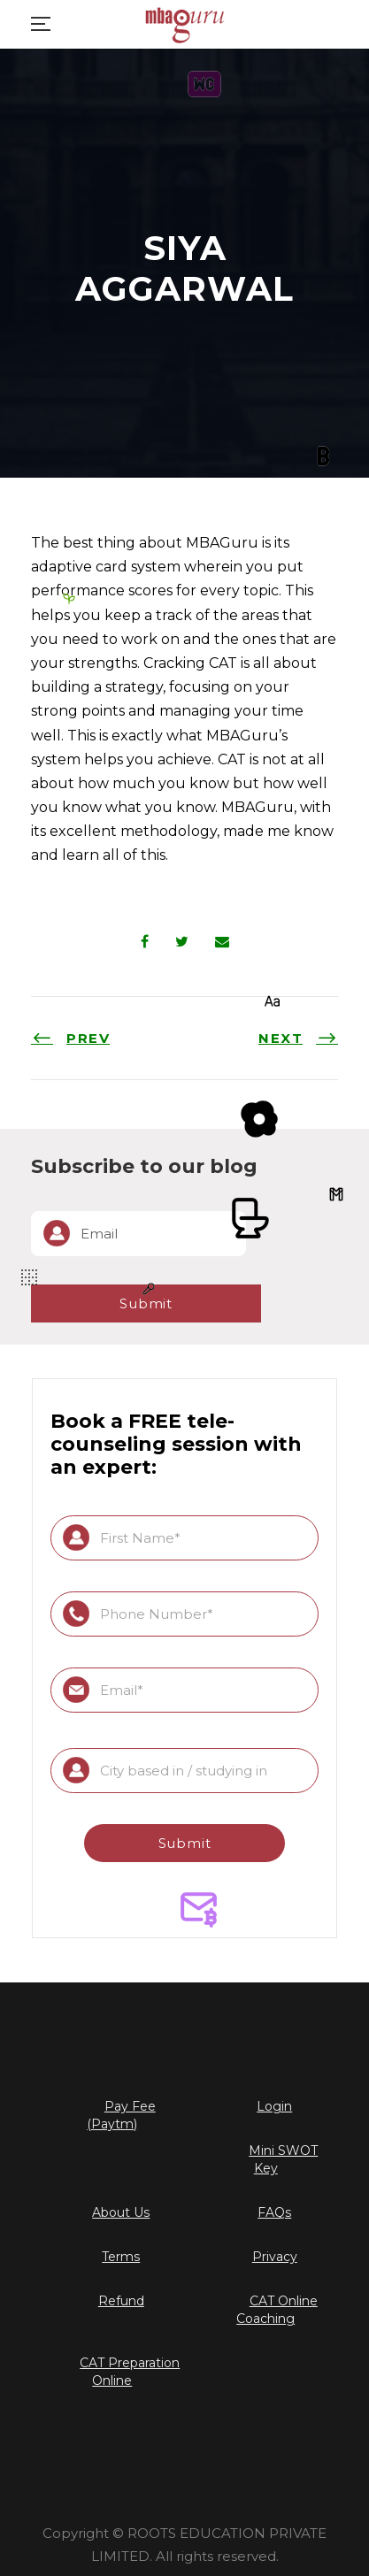 The height and width of the screenshot is (2576, 369). What do you see at coordinates (69, 599) in the screenshot?
I see `view plant care or gardening features` at bounding box center [69, 599].